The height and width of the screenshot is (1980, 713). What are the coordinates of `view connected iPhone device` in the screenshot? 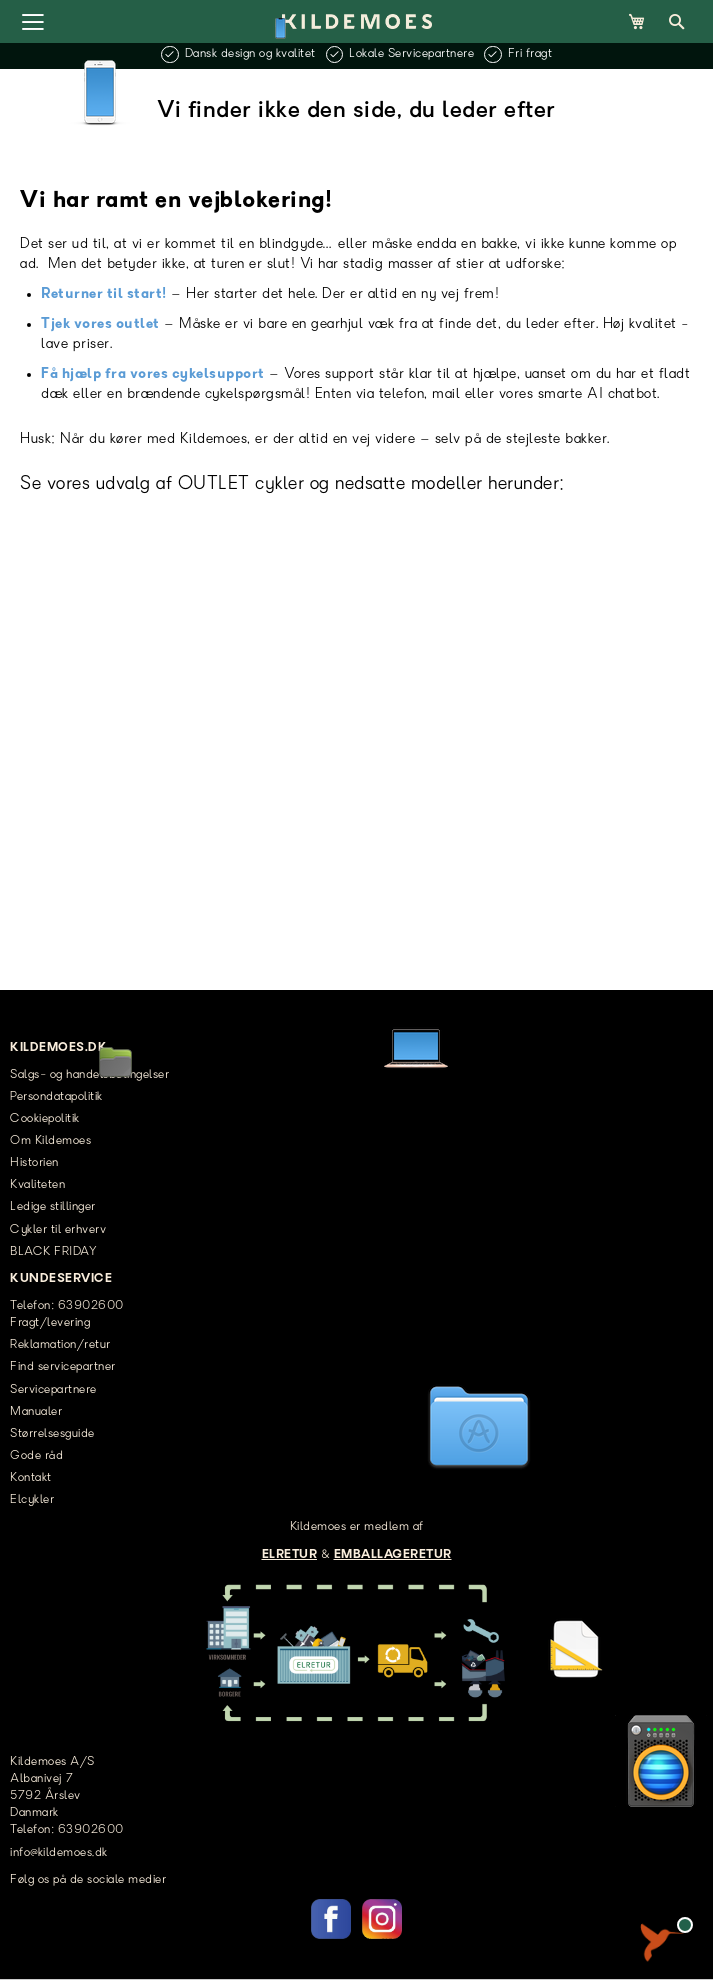 It's located at (100, 93).